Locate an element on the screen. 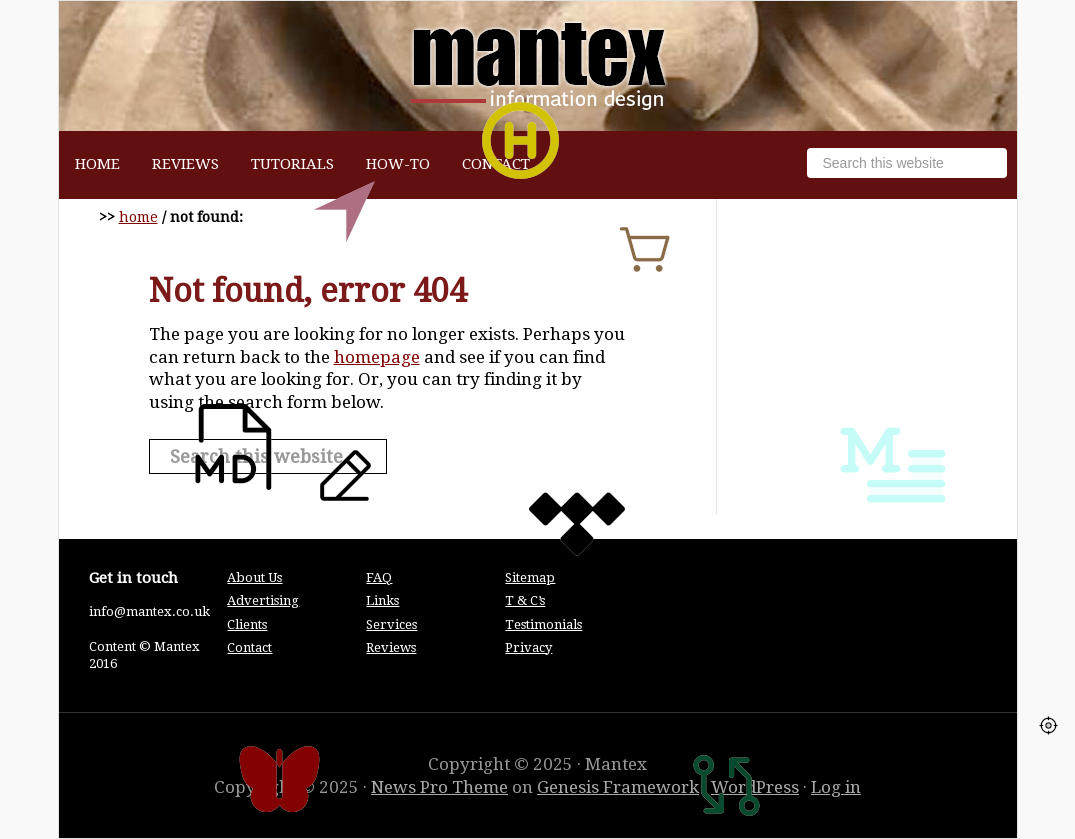  view code changes between versions is located at coordinates (726, 785).